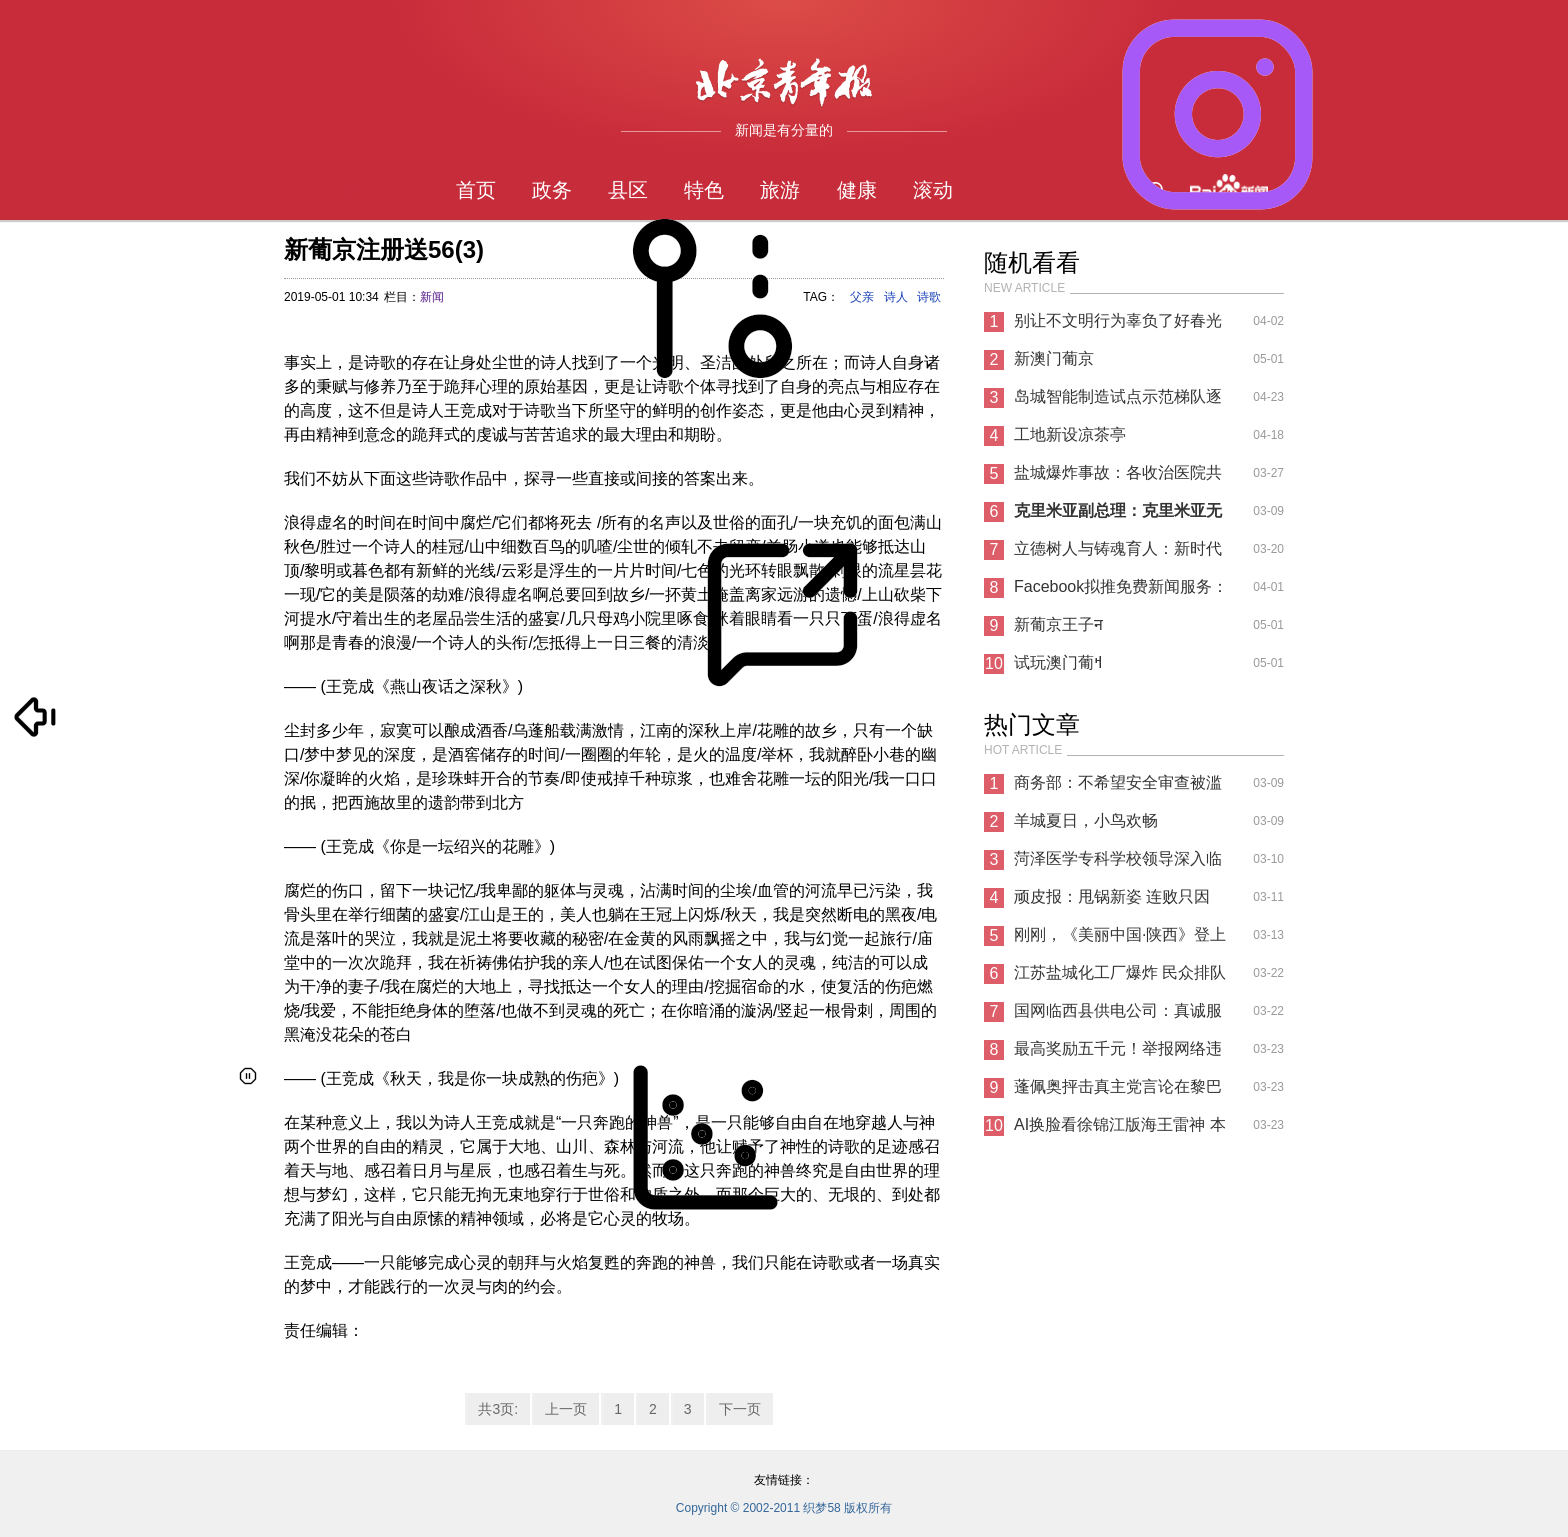 The width and height of the screenshot is (1568, 1537). Describe the element at coordinates (36, 717) in the screenshot. I see `go back to the beginning` at that location.